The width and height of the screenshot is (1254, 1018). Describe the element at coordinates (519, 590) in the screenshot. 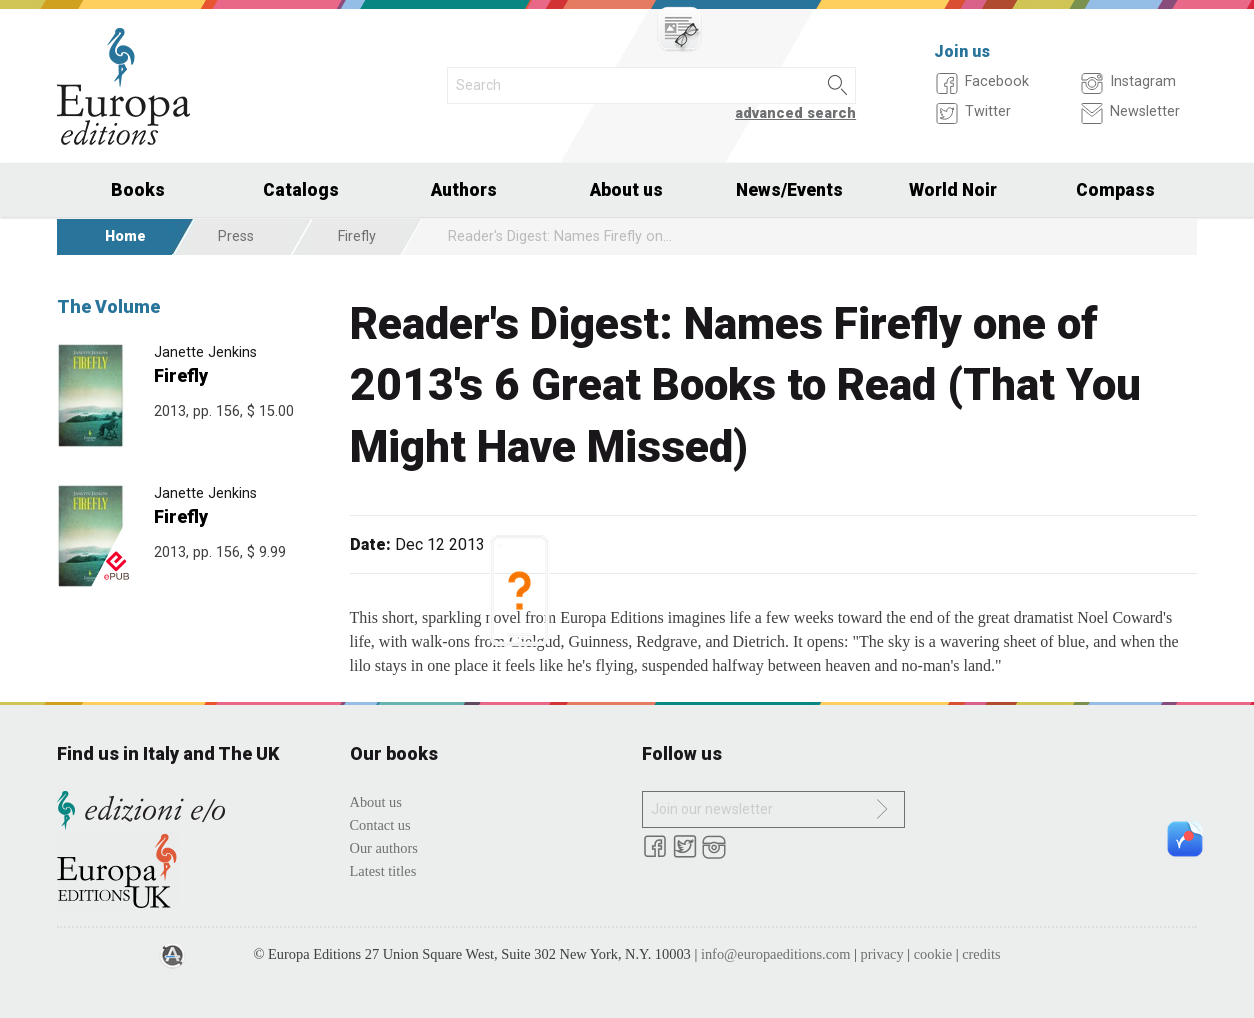

I see `indicates smartphone is disconnected or unpaired` at that location.